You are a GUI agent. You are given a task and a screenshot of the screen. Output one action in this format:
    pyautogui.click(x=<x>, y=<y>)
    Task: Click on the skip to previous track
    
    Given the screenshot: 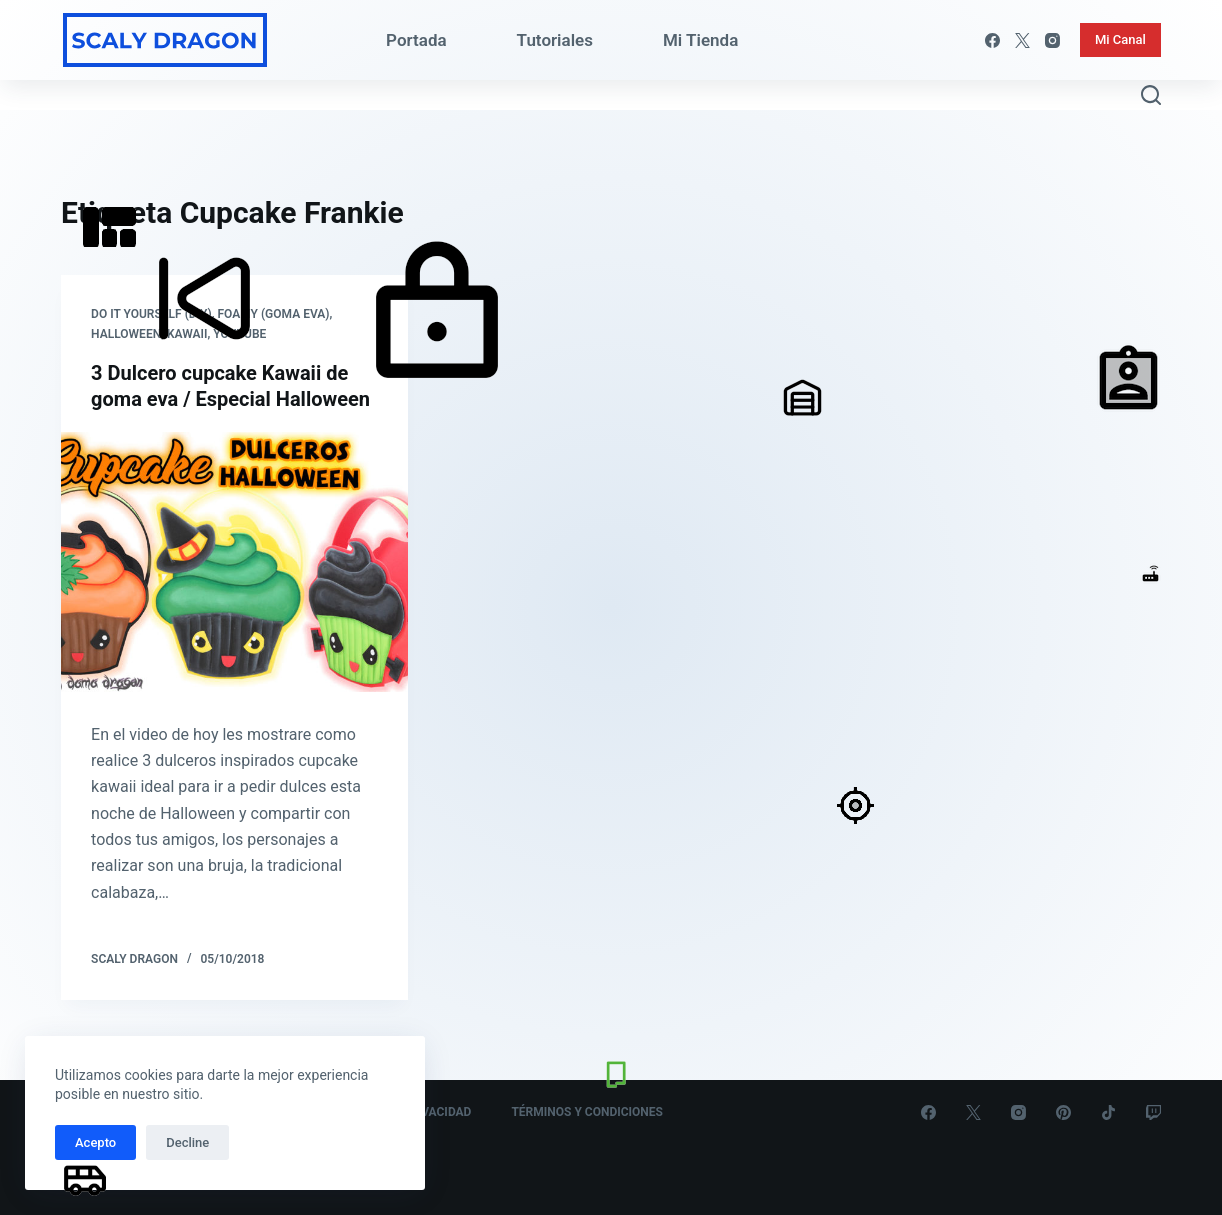 What is the action you would take?
    pyautogui.click(x=204, y=298)
    